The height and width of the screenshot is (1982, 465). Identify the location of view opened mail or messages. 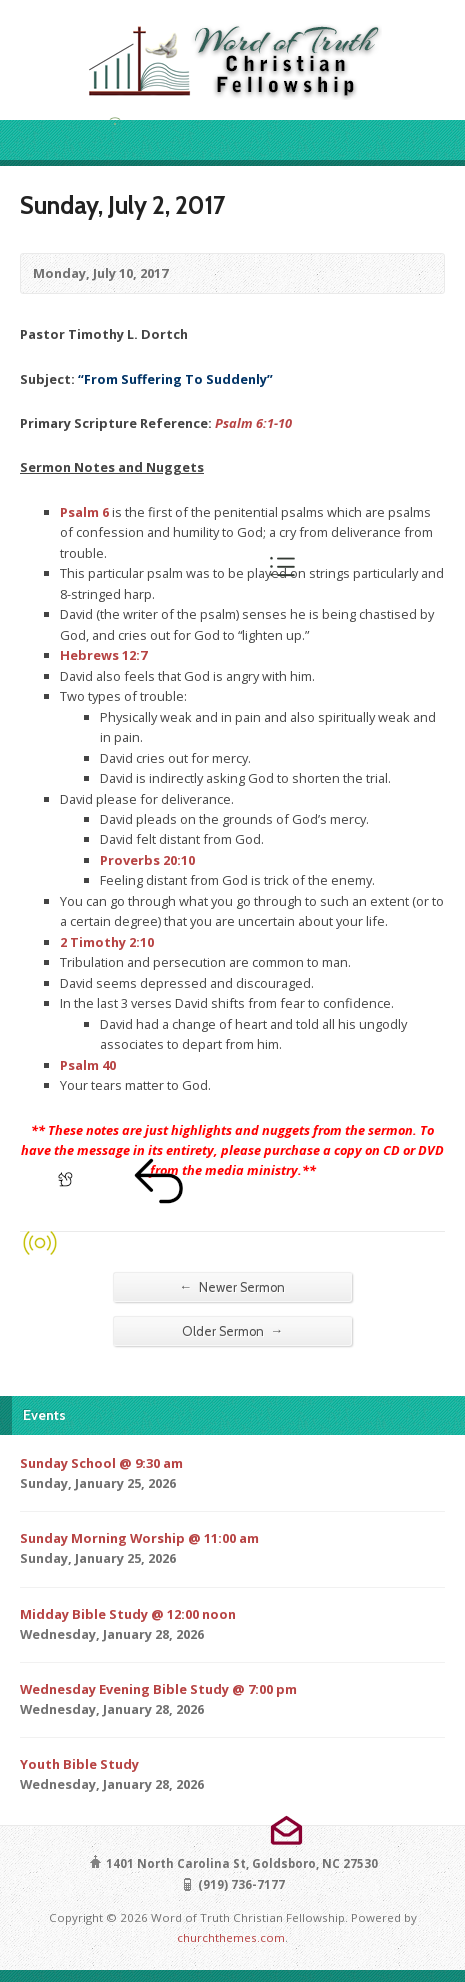
(286, 1831).